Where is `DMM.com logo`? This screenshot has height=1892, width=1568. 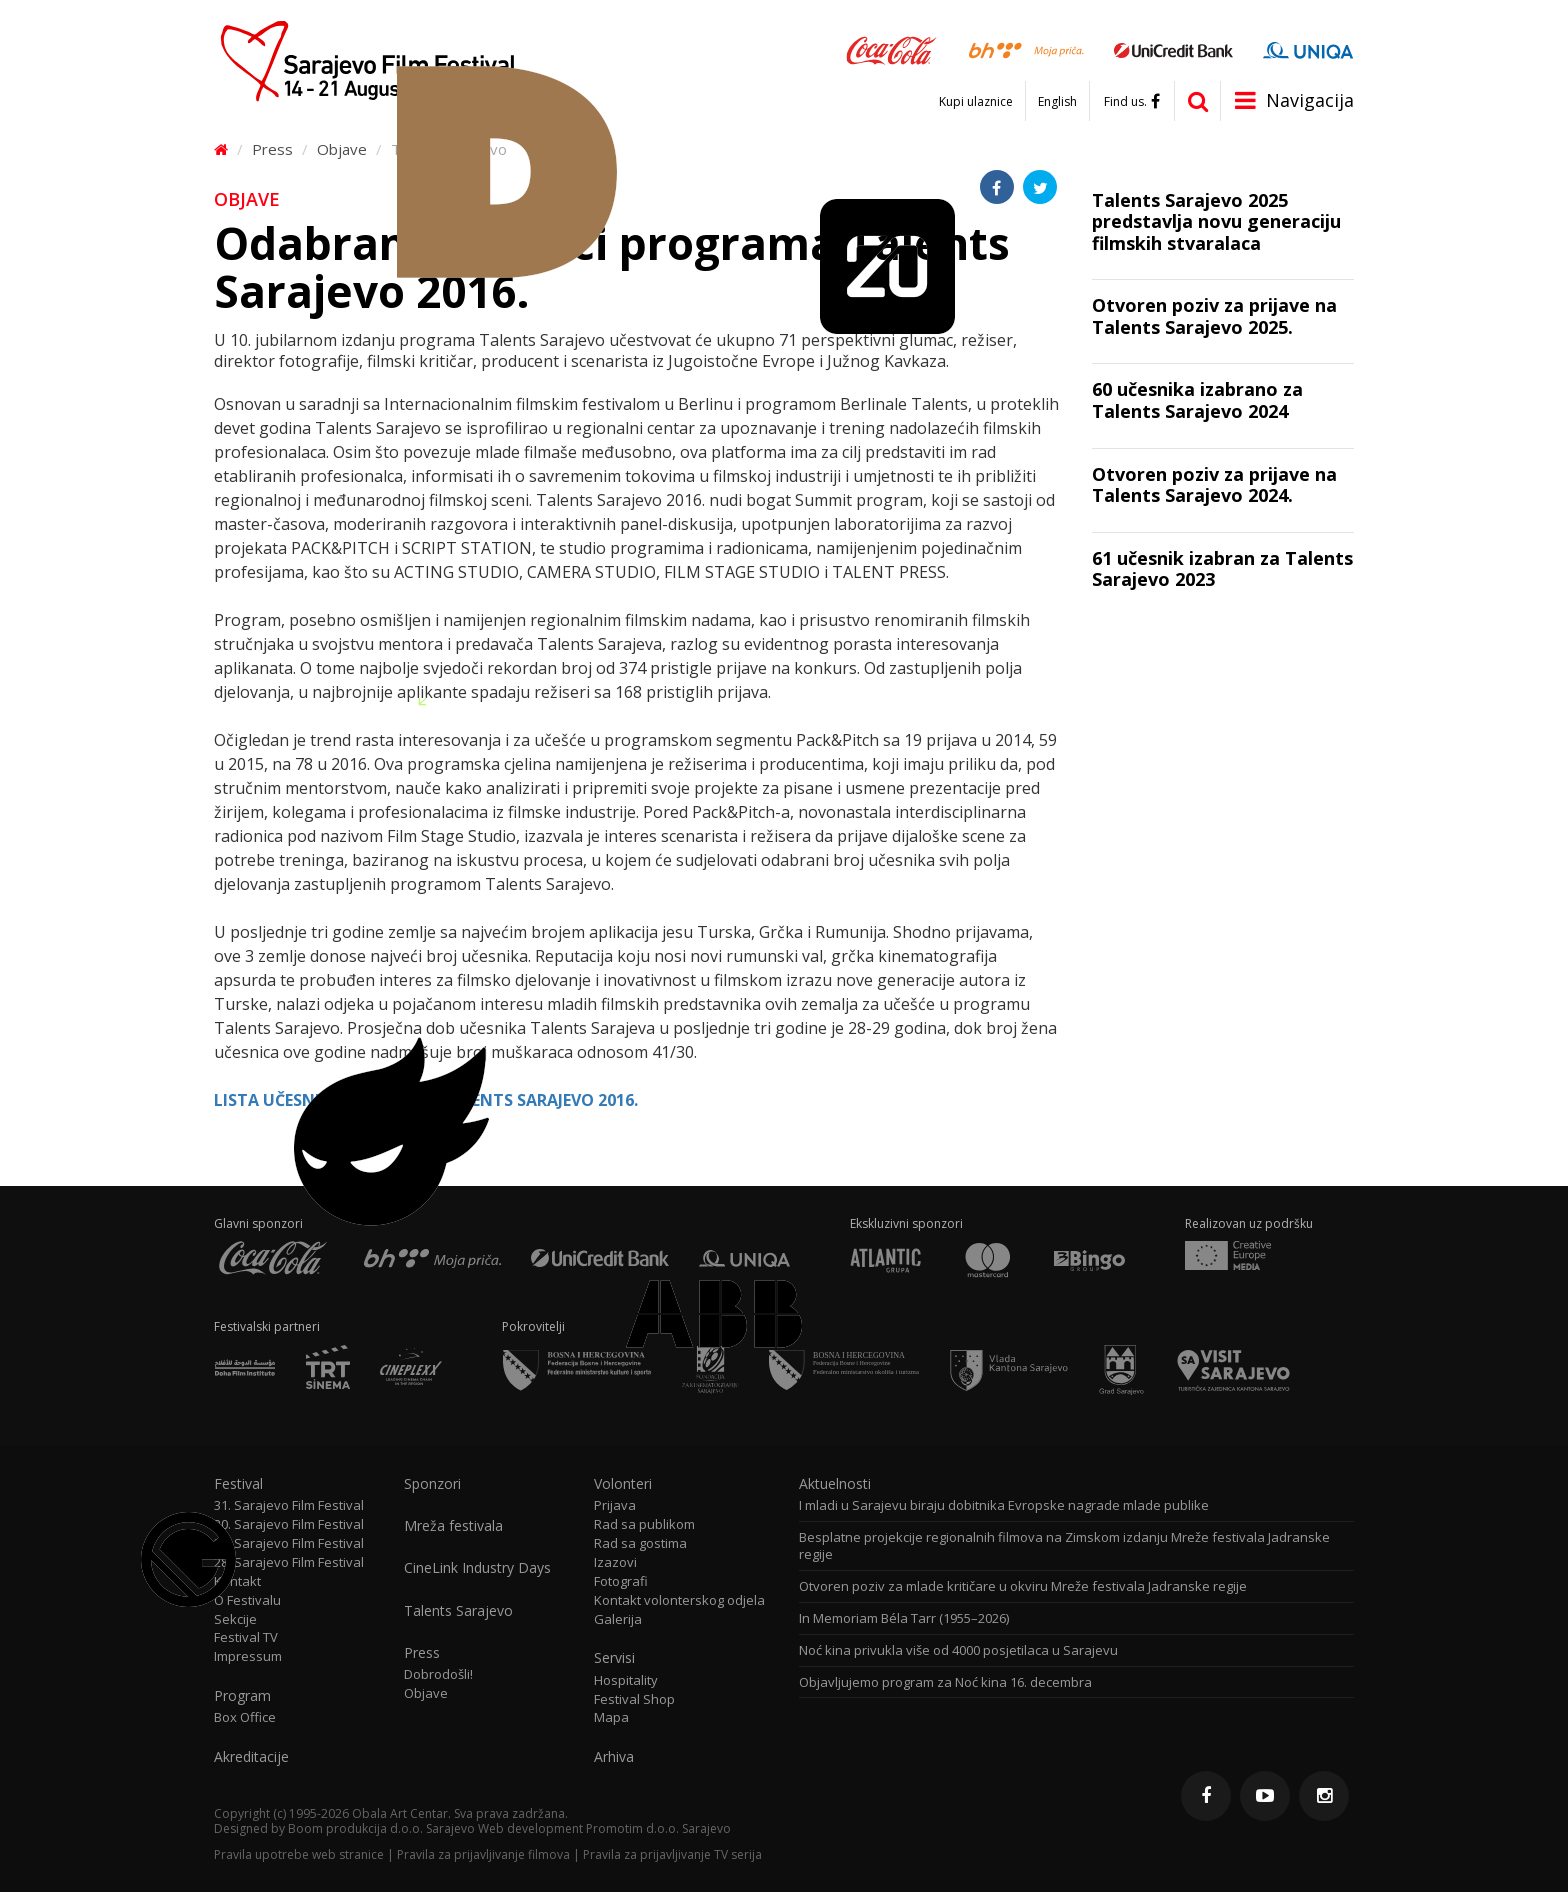
DMM.com logo is located at coordinates (507, 172).